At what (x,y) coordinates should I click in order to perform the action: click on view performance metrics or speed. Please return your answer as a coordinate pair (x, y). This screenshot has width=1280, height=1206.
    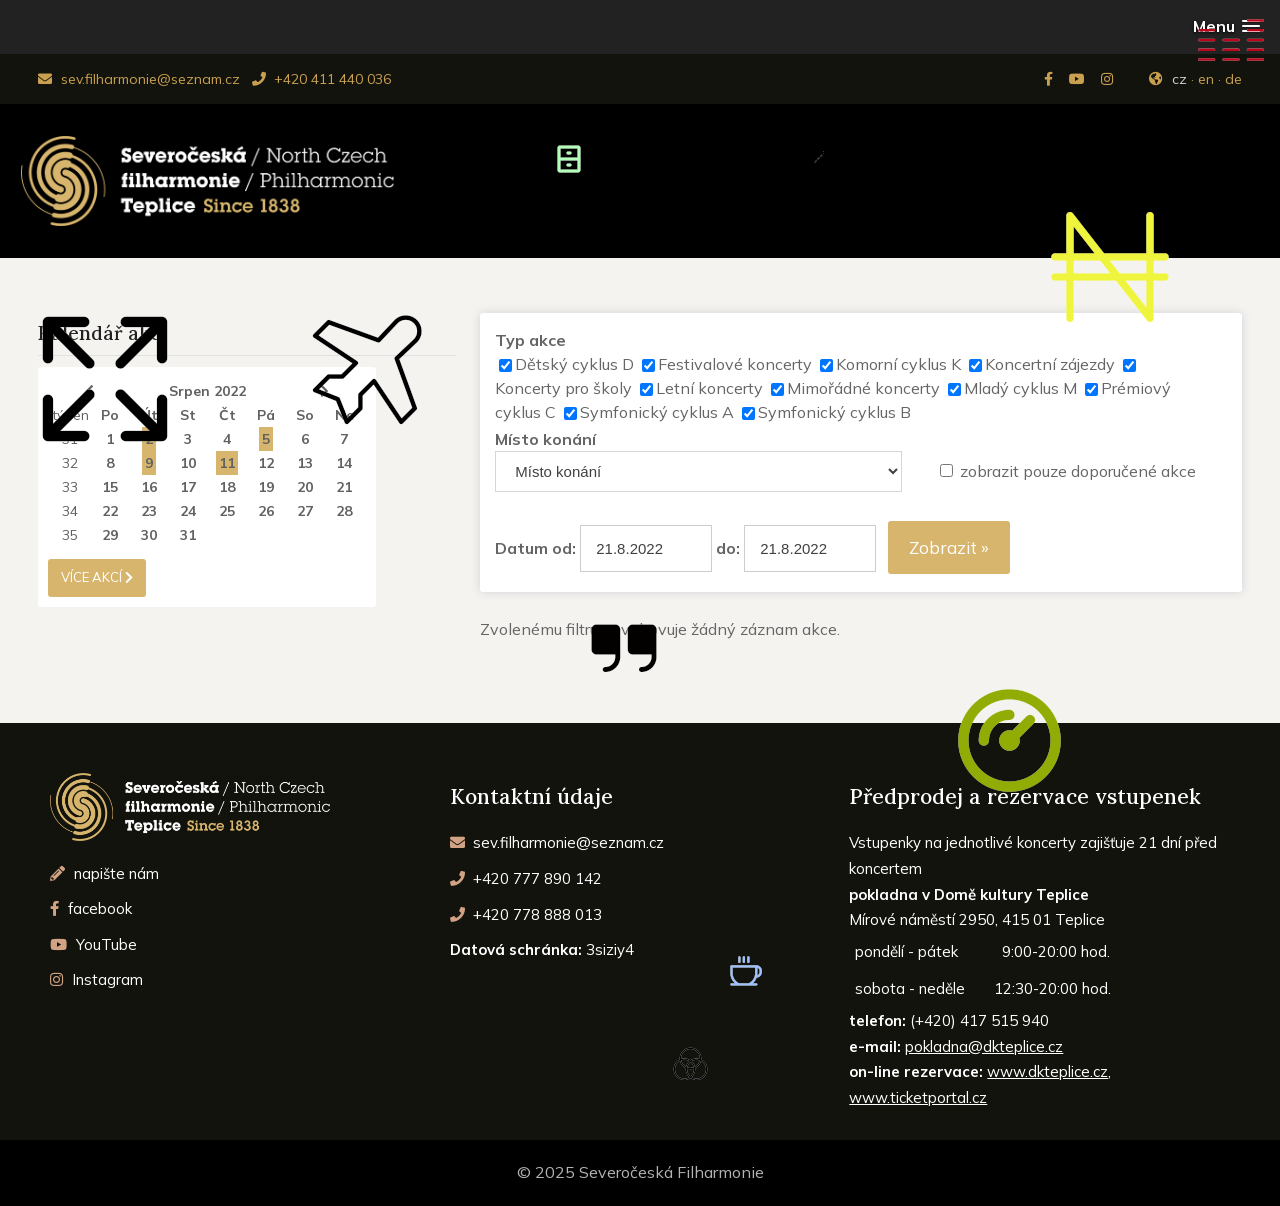
    Looking at the image, I should click on (1009, 740).